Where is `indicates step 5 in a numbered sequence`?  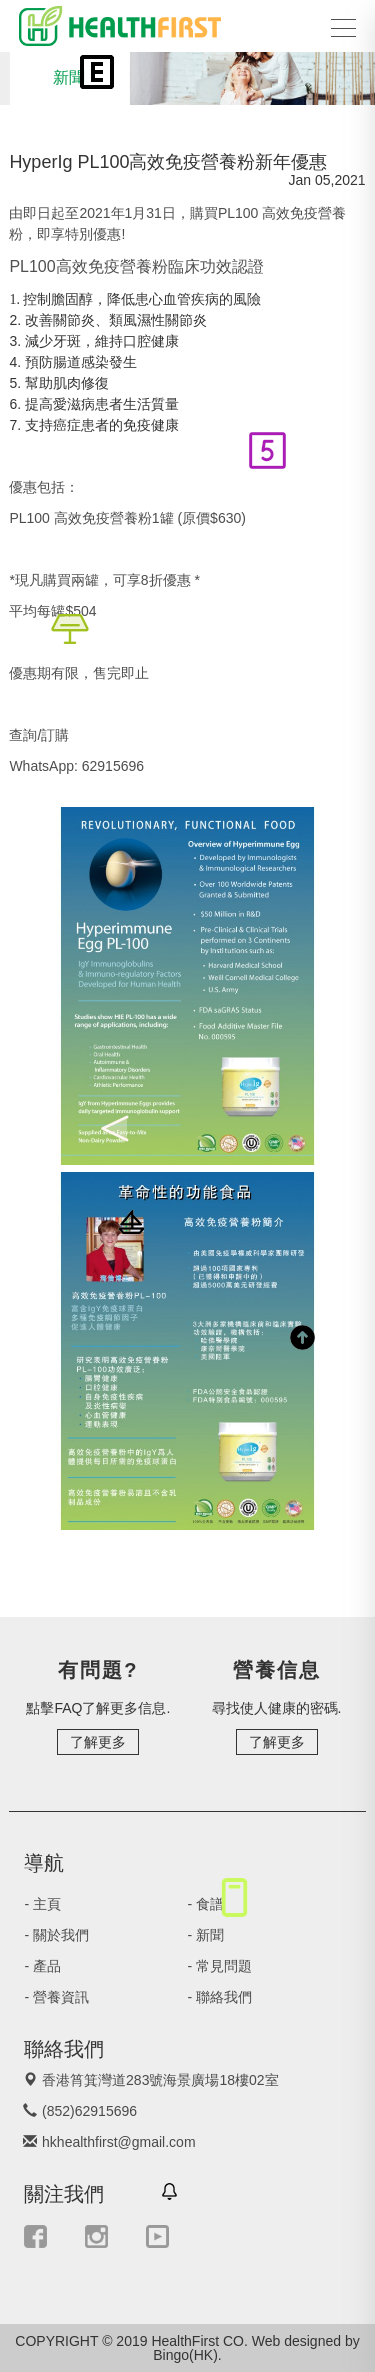 indicates step 5 in a numbered sequence is located at coordinates (267, 450).